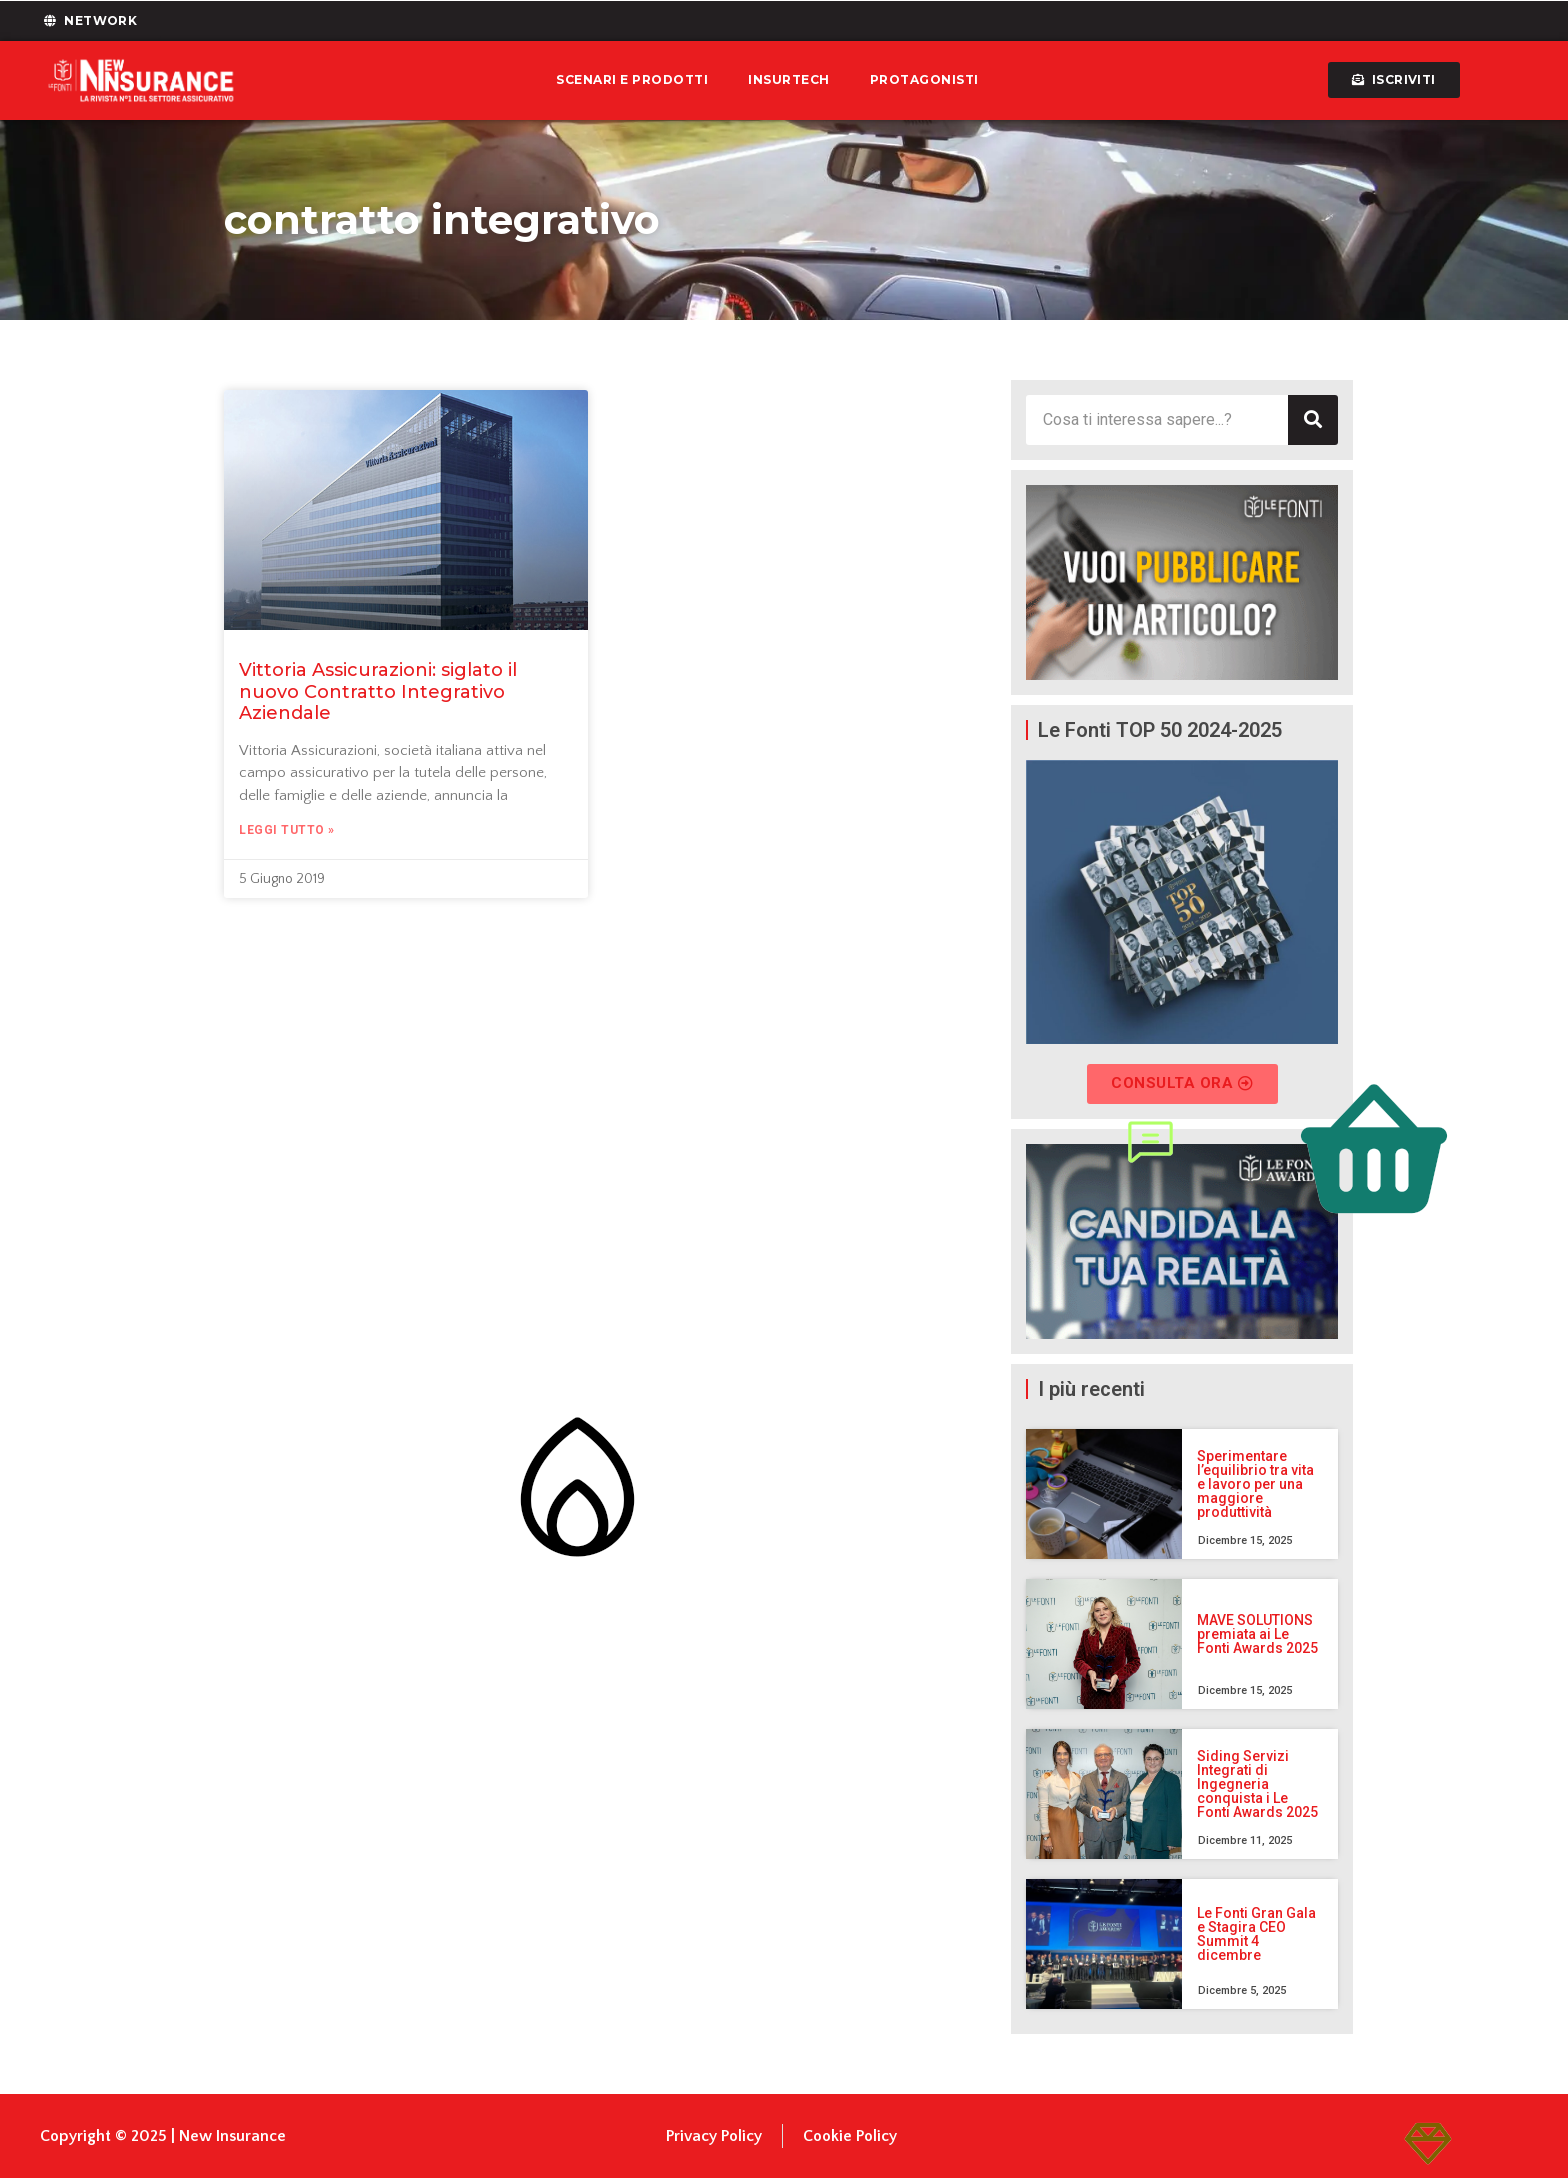 This screenshot has height=2178, width=1568. Describe the element at coordinates (577, 1489) in the screenshot. I see `indicates trending or hot content` at that location.